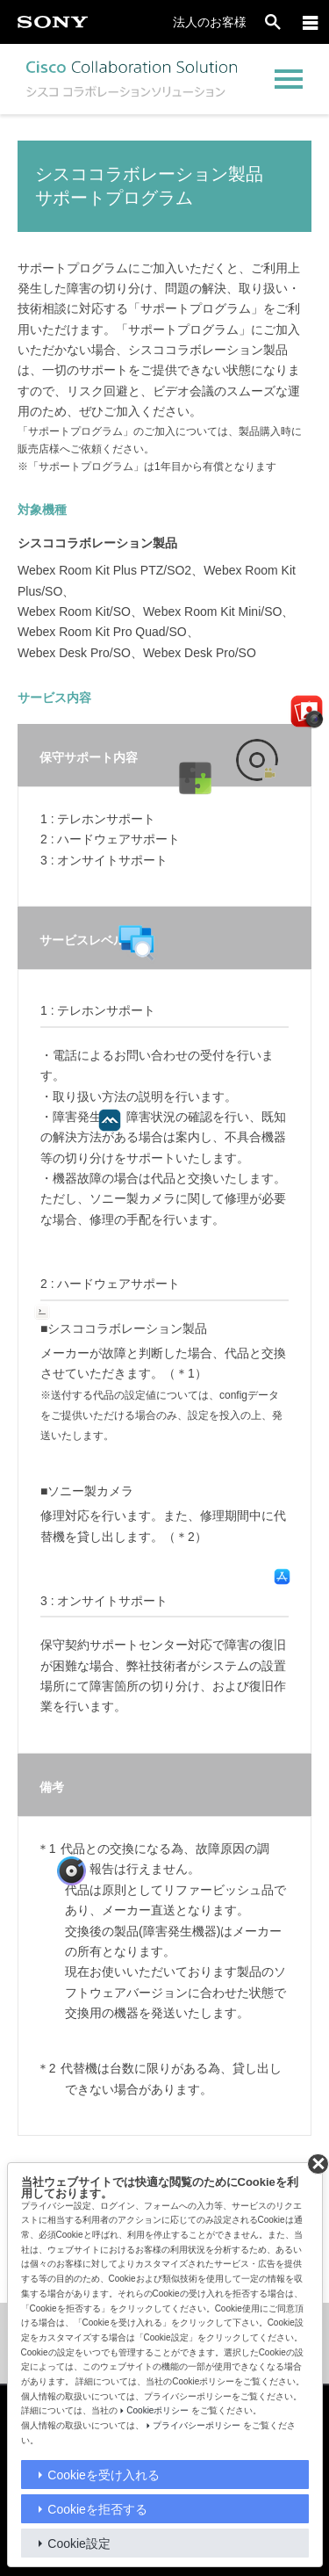 This screenshot has width=329, height=2576. I want to click on open cheese webcam app, so click(306, 711).